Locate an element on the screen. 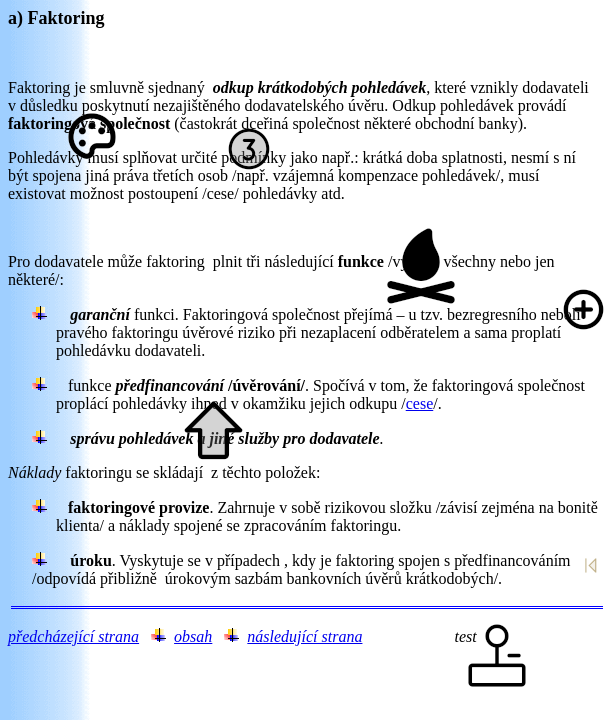 The height and width of the screenshot is (720, 607). go to the beginning or first item is located at coordinates (590, 565).